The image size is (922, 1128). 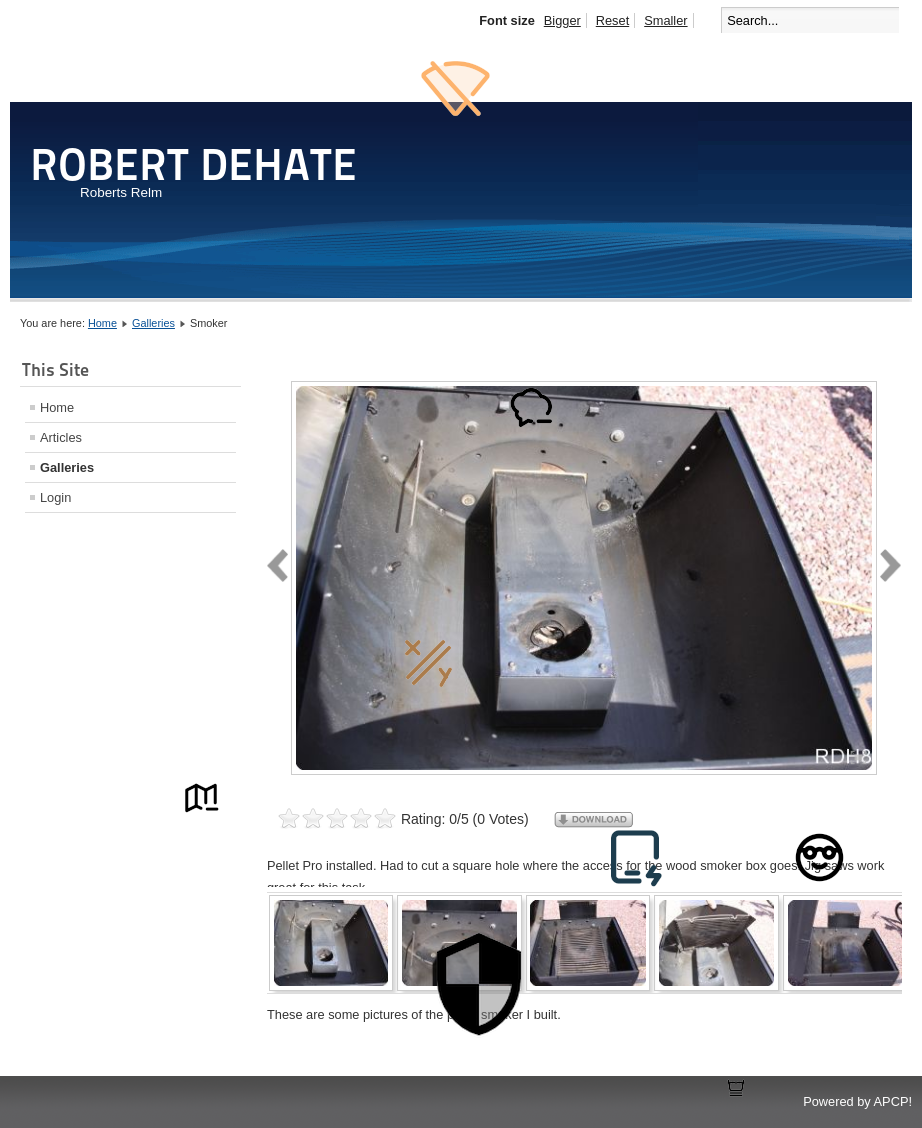 What do you see at coordinates (530, 407) in the screenshot?
I see `remove a message or conversation` at bounding box center [530, 407].